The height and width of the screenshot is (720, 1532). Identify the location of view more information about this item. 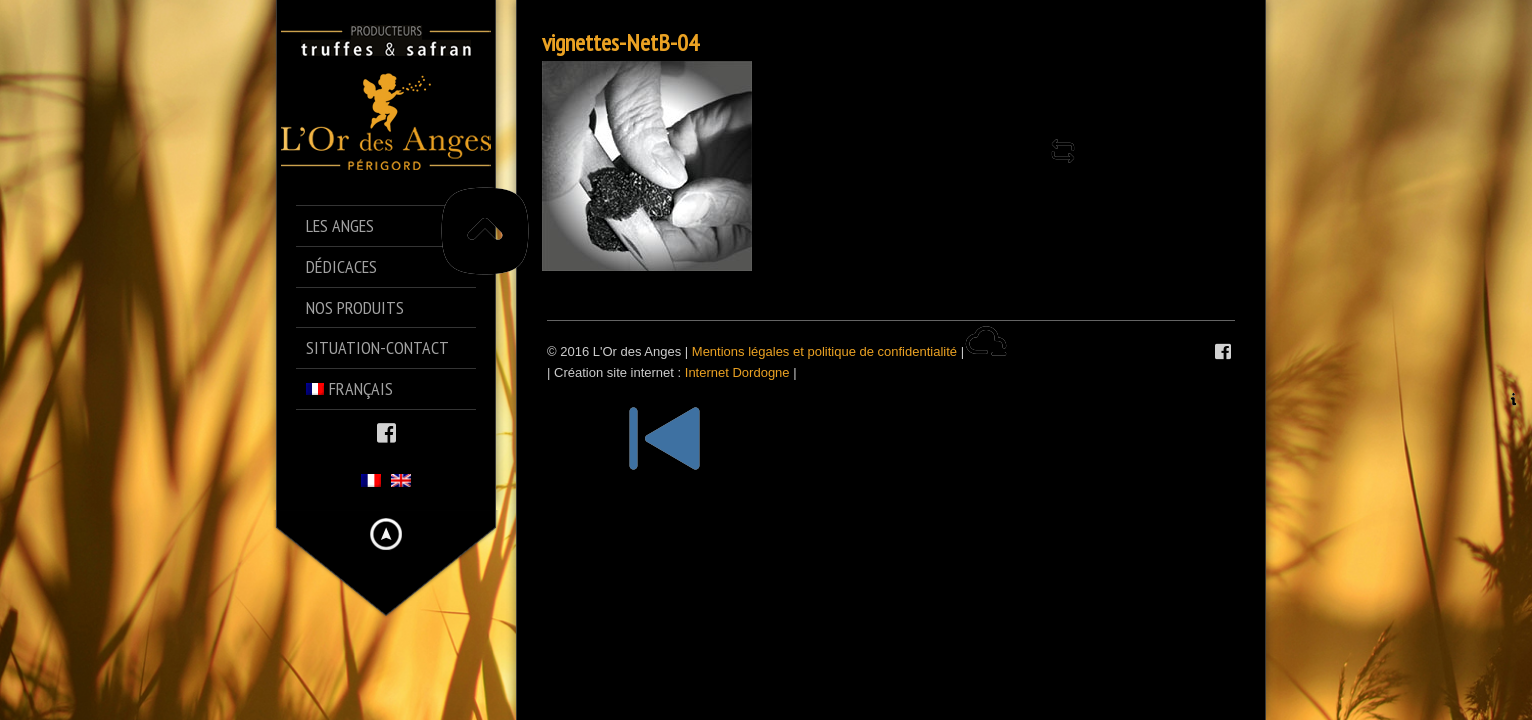
(1513, 398).